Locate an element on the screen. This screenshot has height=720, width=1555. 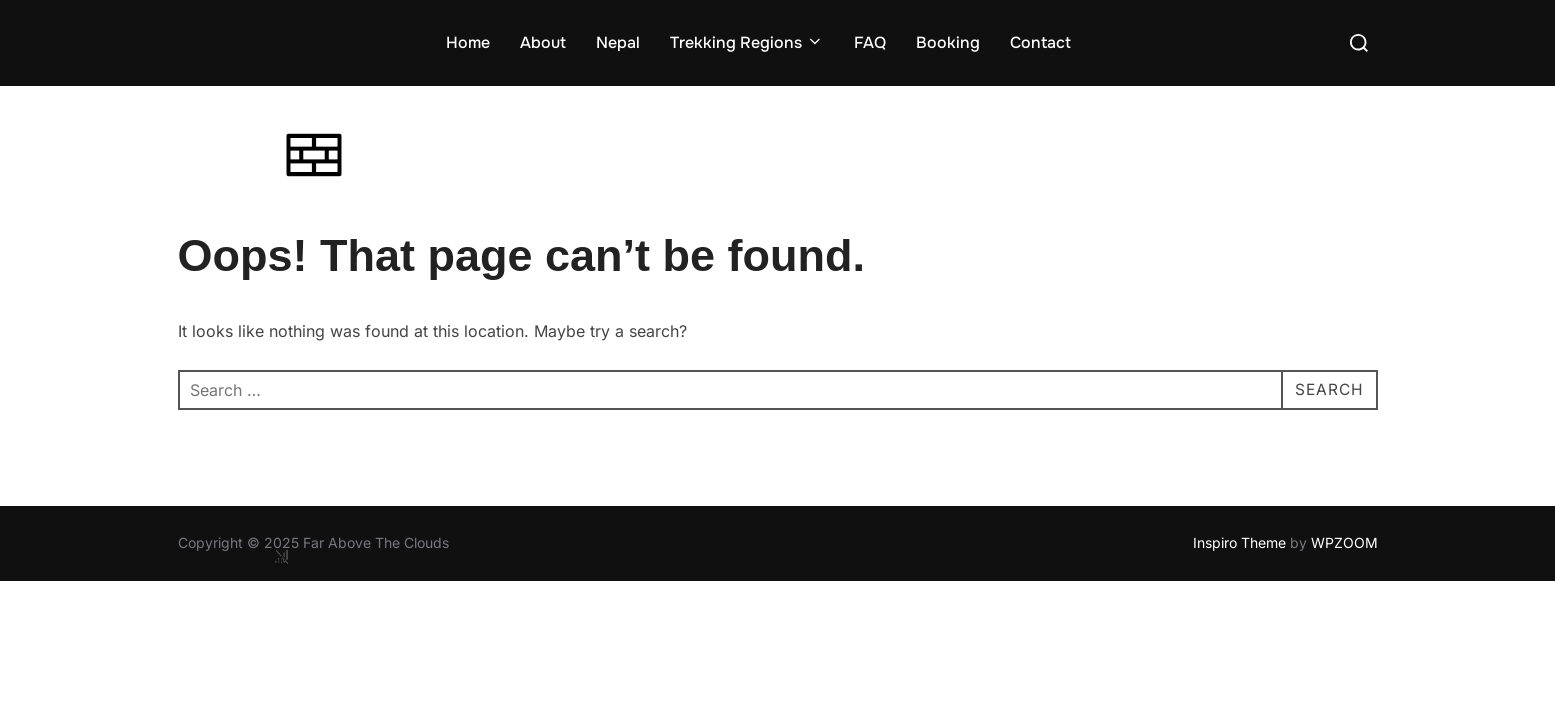
indicates no cellular signal or network connection is located at coordinates (282, 557).